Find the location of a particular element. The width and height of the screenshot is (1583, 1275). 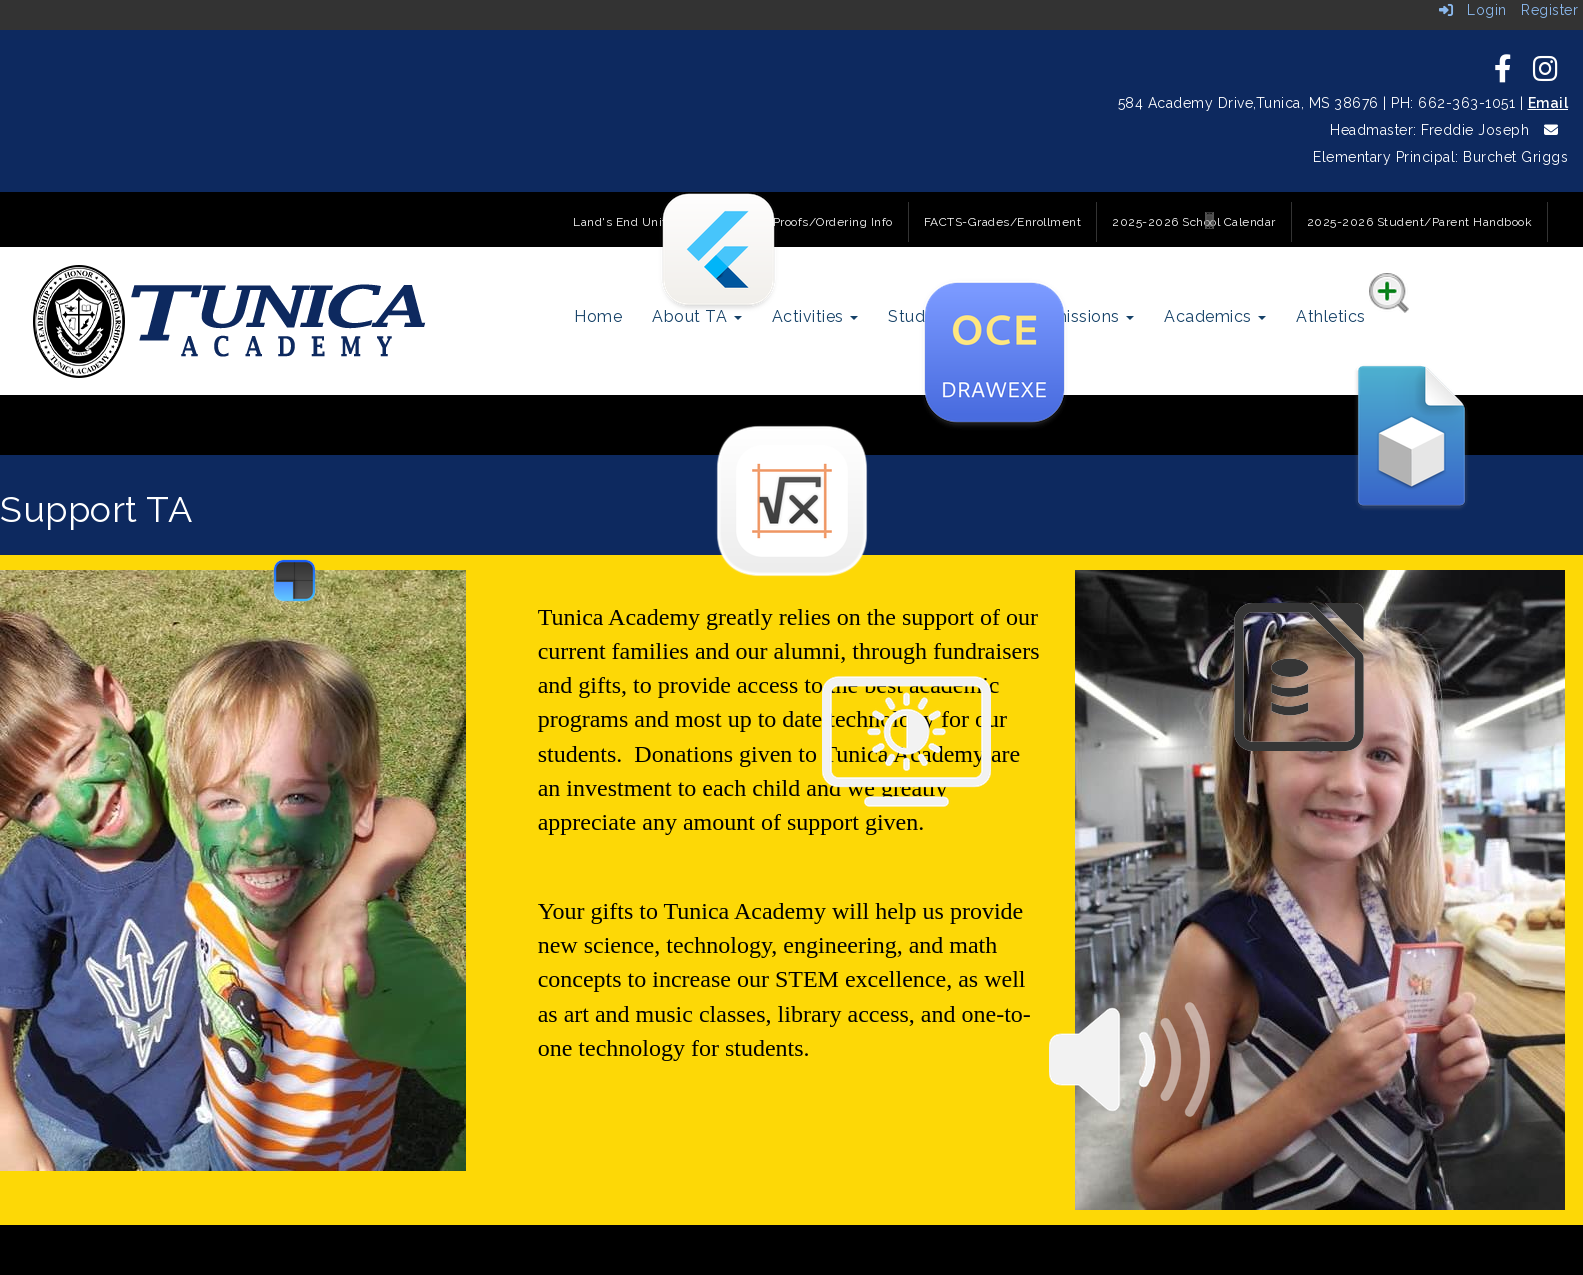

adjust display brightness settings is located at coordinates (906, 741).